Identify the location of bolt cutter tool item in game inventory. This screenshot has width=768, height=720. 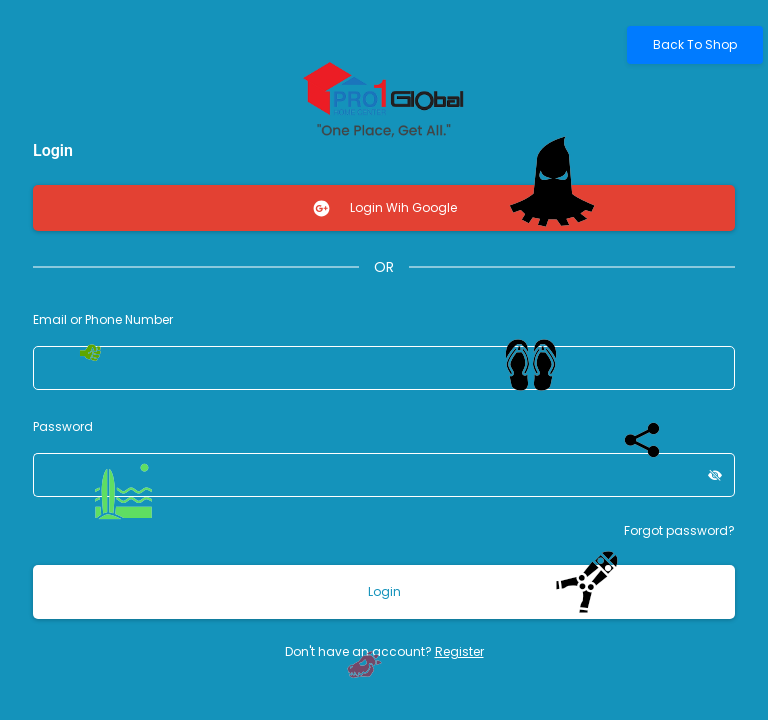
(587, 581).